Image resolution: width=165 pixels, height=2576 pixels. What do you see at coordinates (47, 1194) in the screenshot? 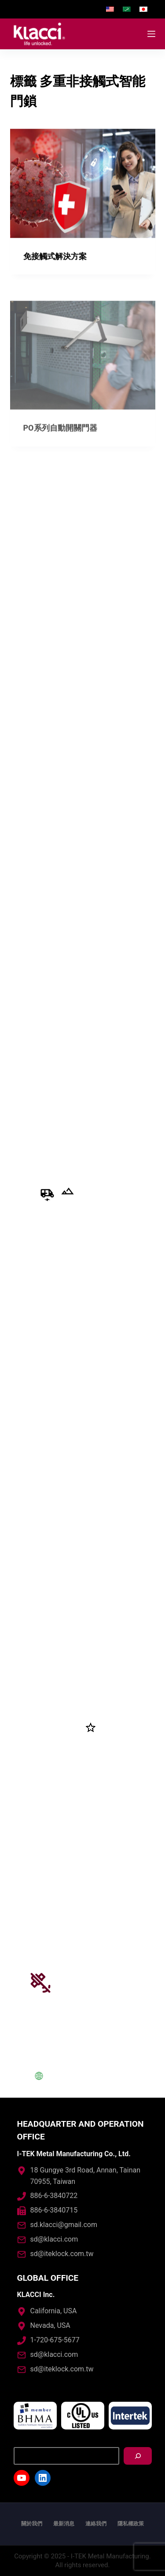
I see `select electric rickshaw as transport option` at bounding box center [47, 1194].